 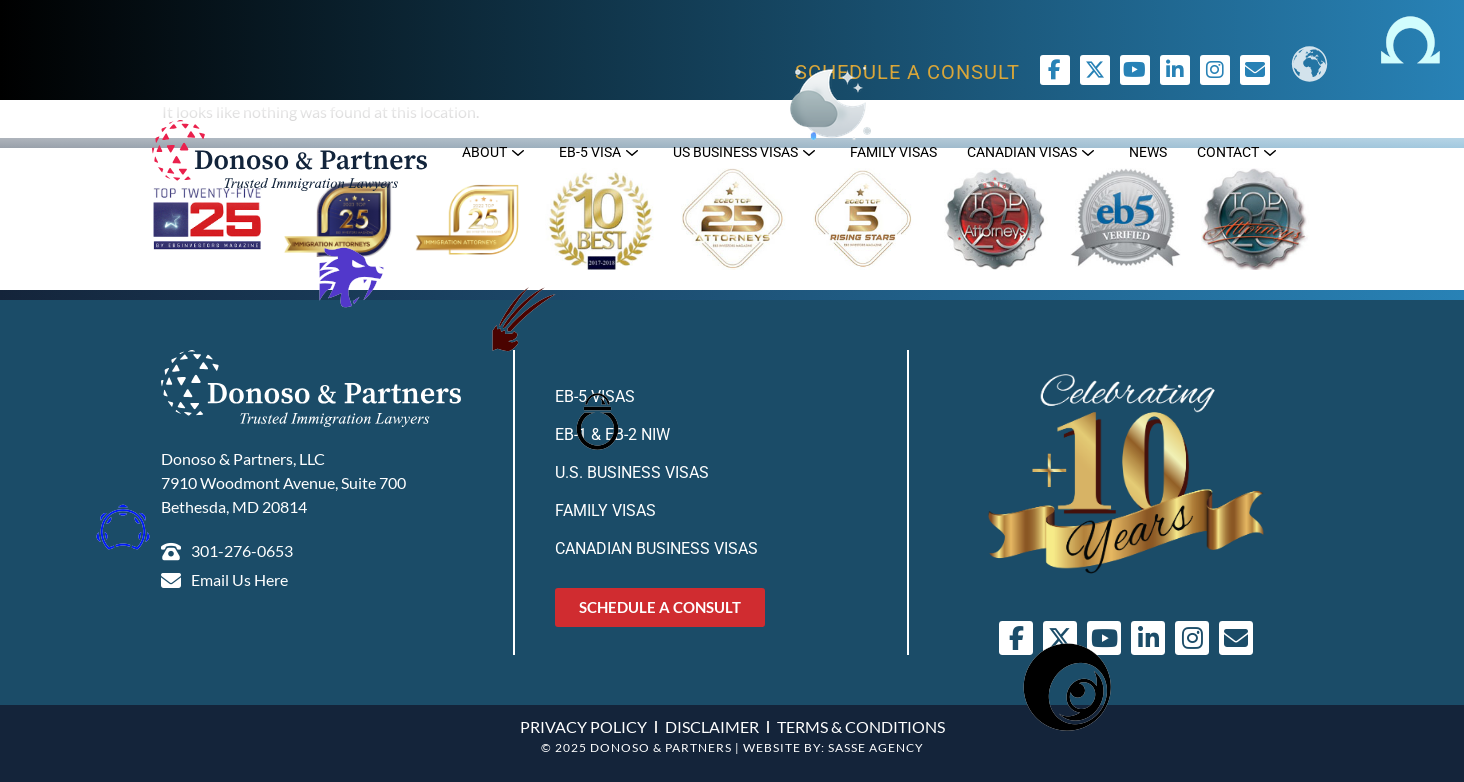 What do you see at coordinates (525, 318) in the screenshot?
I see `select wolverine character or skin` at bounding box center [525, 318].